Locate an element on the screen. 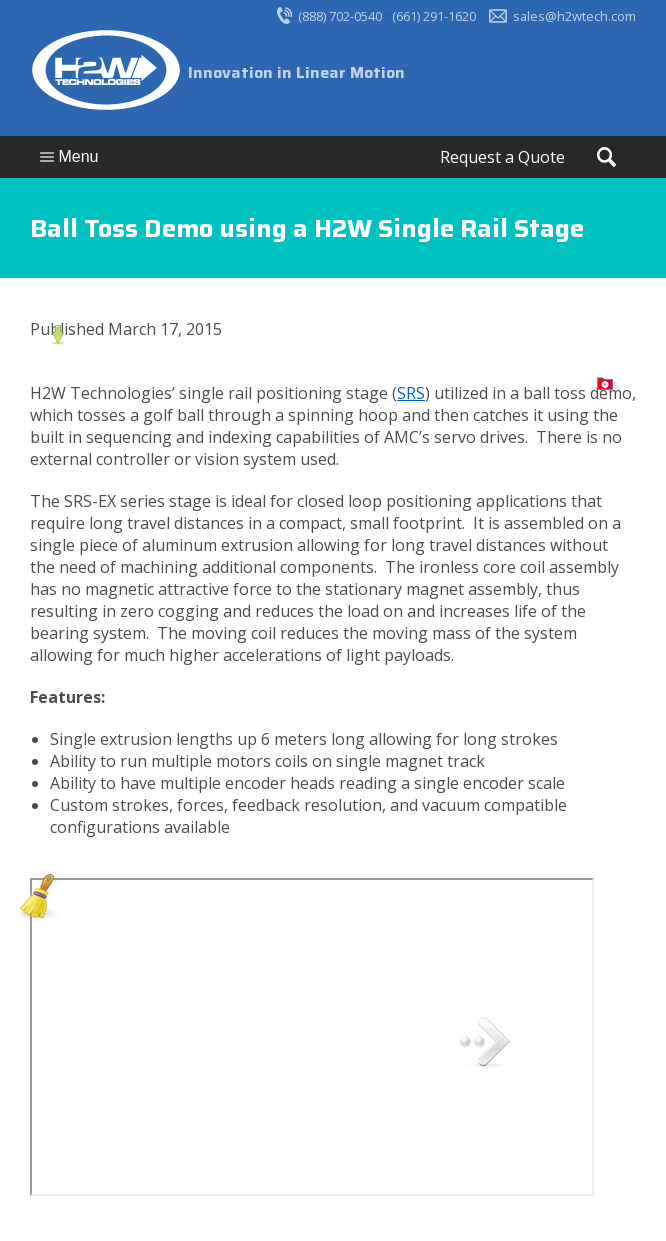  open folder containing youtube music files is located at coordinates (605, 384).